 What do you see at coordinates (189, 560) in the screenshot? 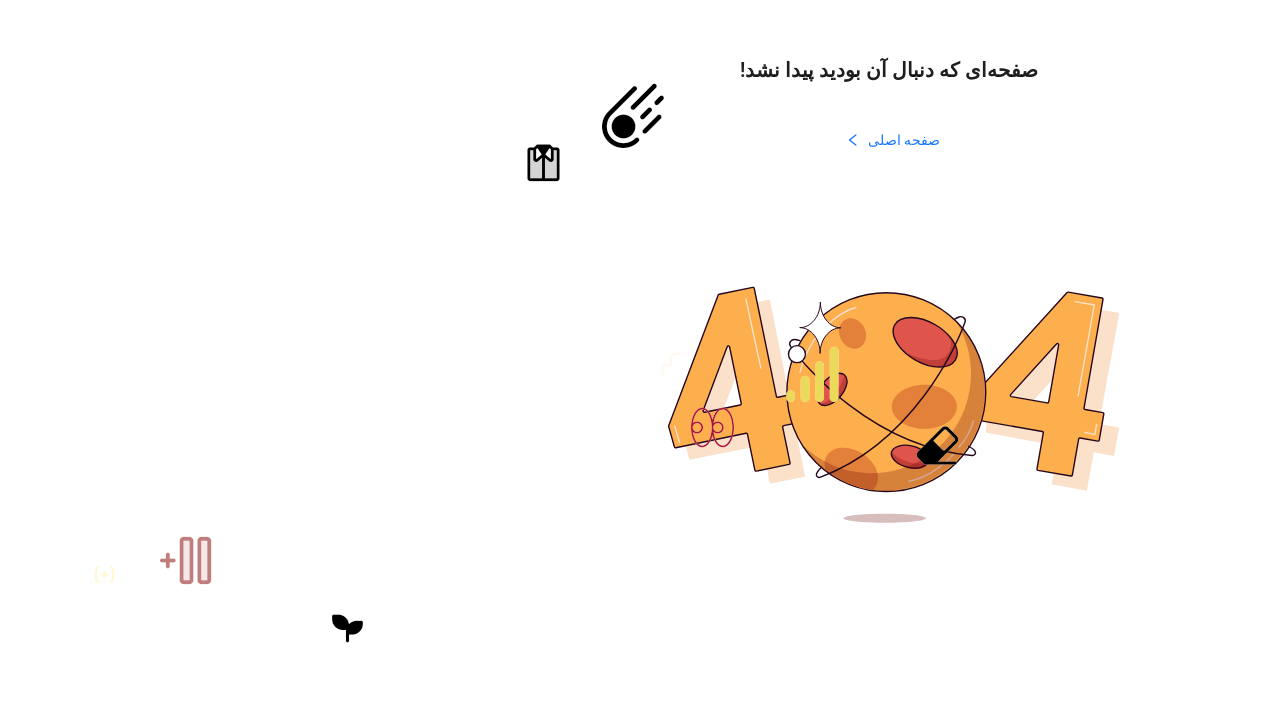
I see `add a new column to the left` at bounding box center [189, 560].